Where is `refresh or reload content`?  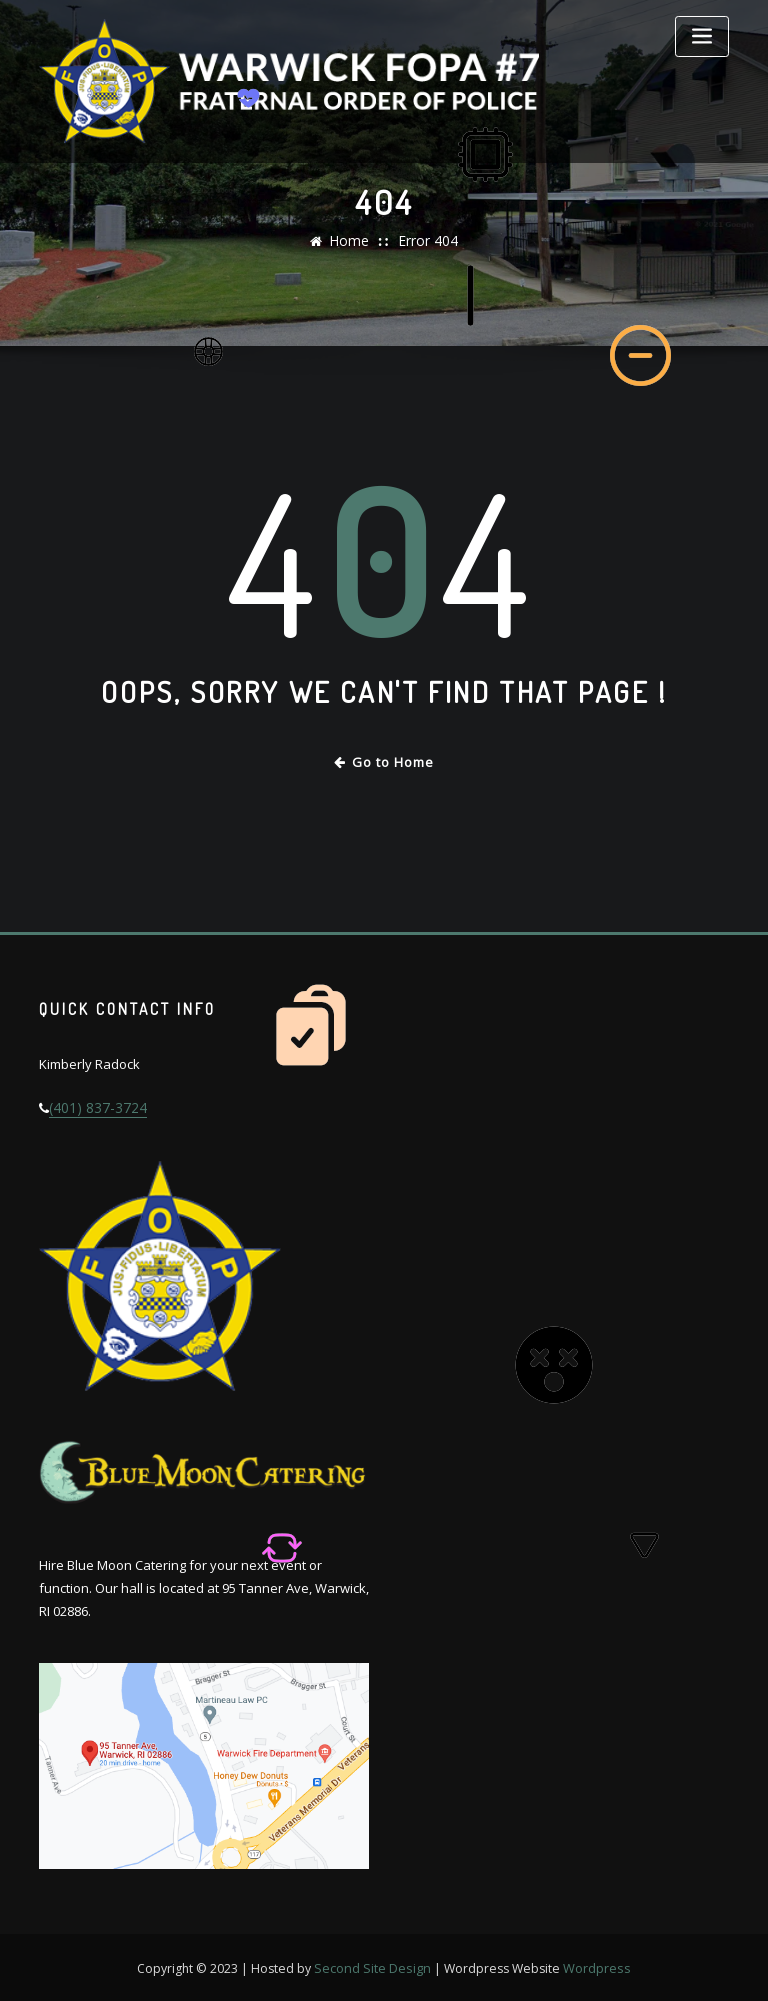 refresh or reload content is located at coordinates (282, 1548).